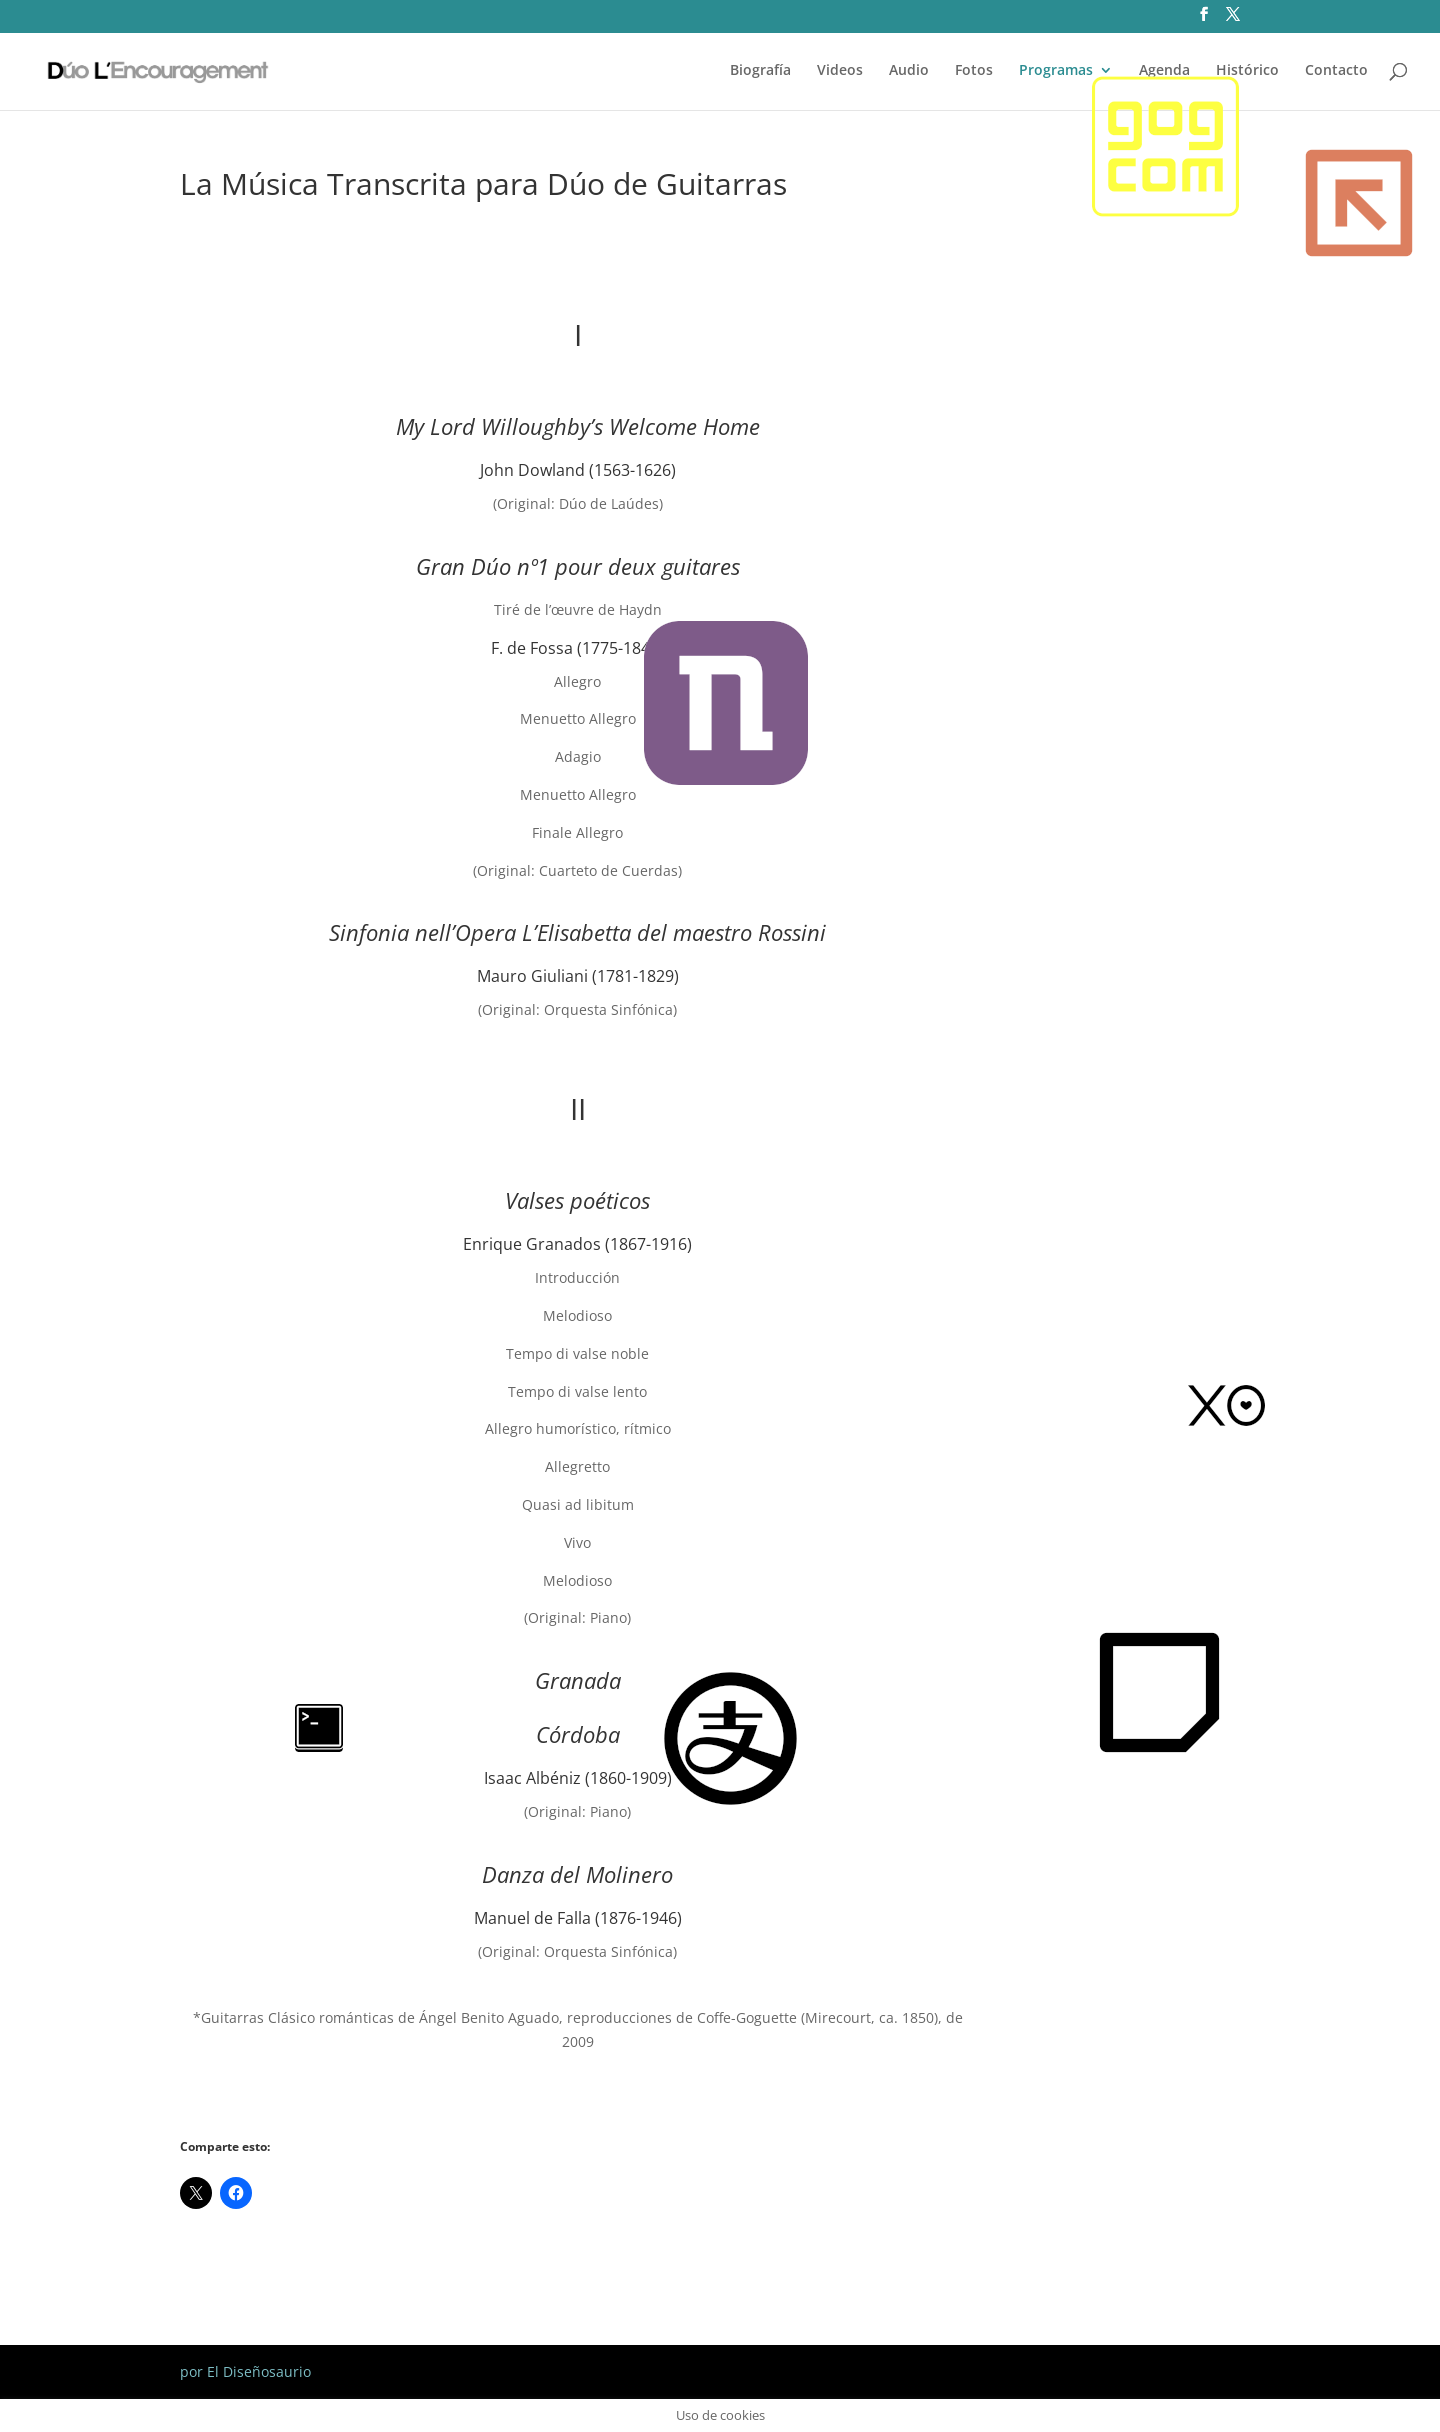 This screenshot has width=1440, height=2432. What do you see at coordinates (319, 1728) in the screenshot?
I see `open gnome terminal application` at bounding box center [319, 1728].